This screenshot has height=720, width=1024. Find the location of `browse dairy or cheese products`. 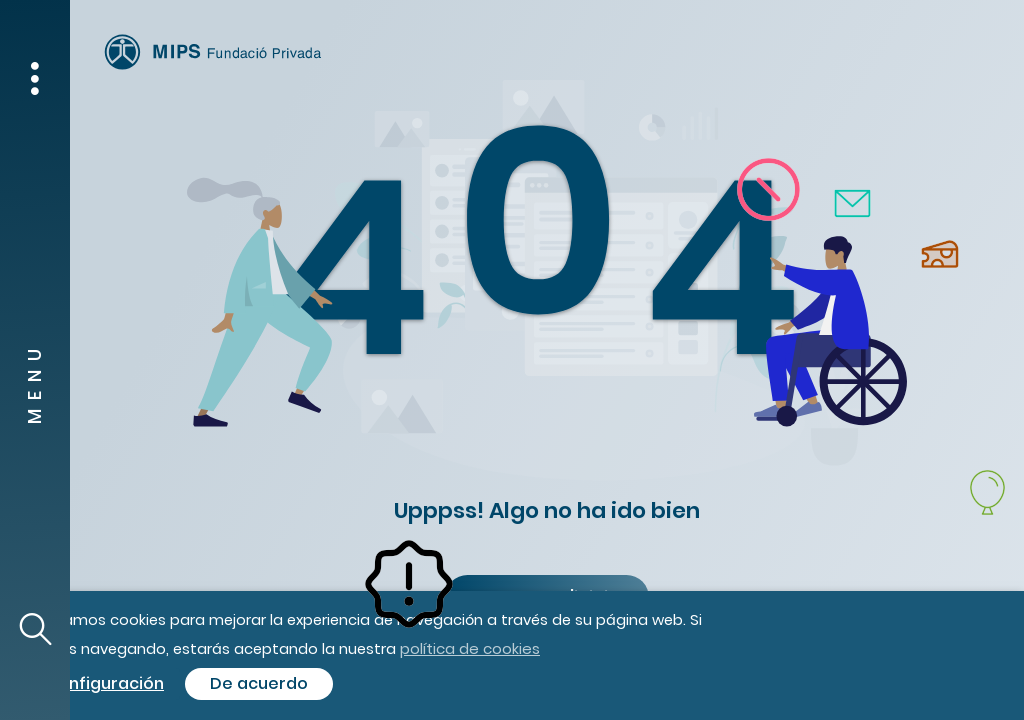

browse dairy or cheese products is located at coordinates (940, 256).